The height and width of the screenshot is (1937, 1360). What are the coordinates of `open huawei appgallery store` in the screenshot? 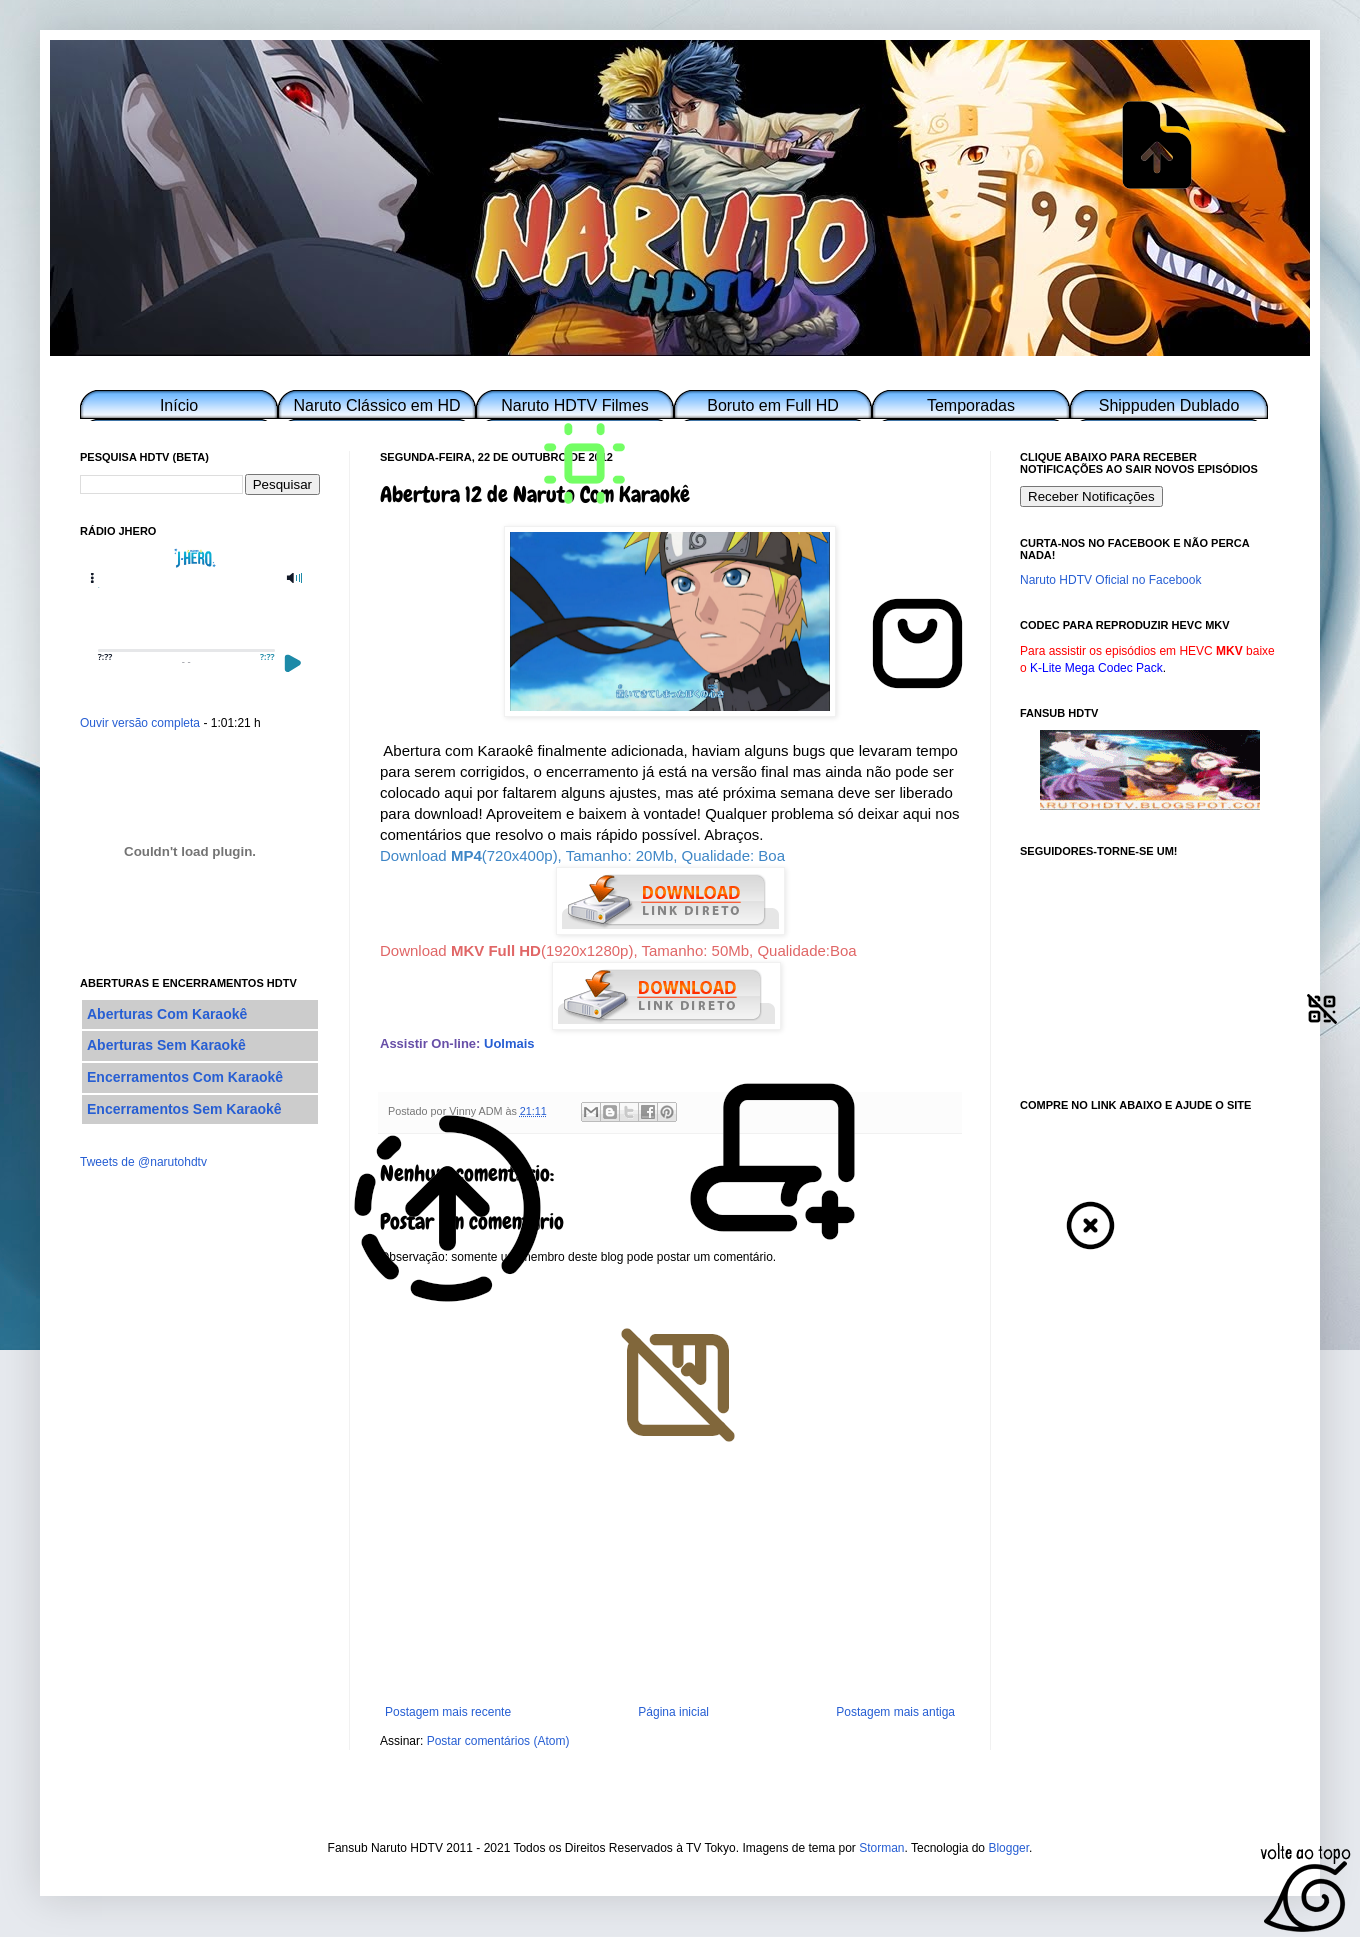 It's located at (917, 643).